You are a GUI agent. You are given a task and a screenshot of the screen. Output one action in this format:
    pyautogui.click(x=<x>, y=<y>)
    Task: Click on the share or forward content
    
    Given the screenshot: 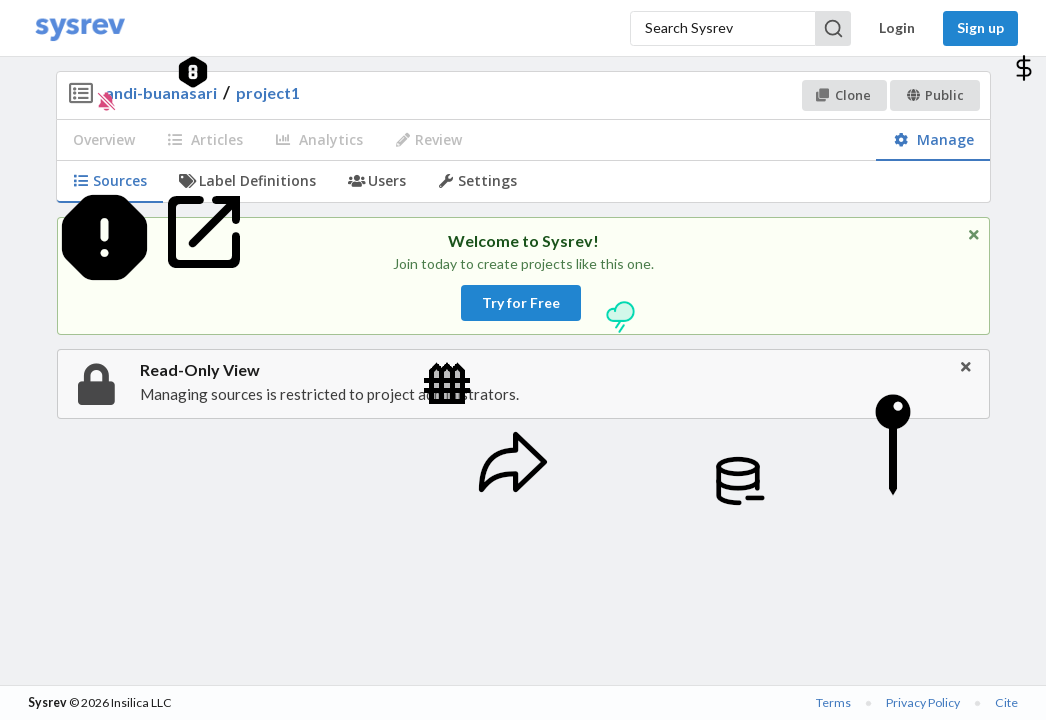 What is the action you would take?
    pyautogui.click(x=513, y=462)
    